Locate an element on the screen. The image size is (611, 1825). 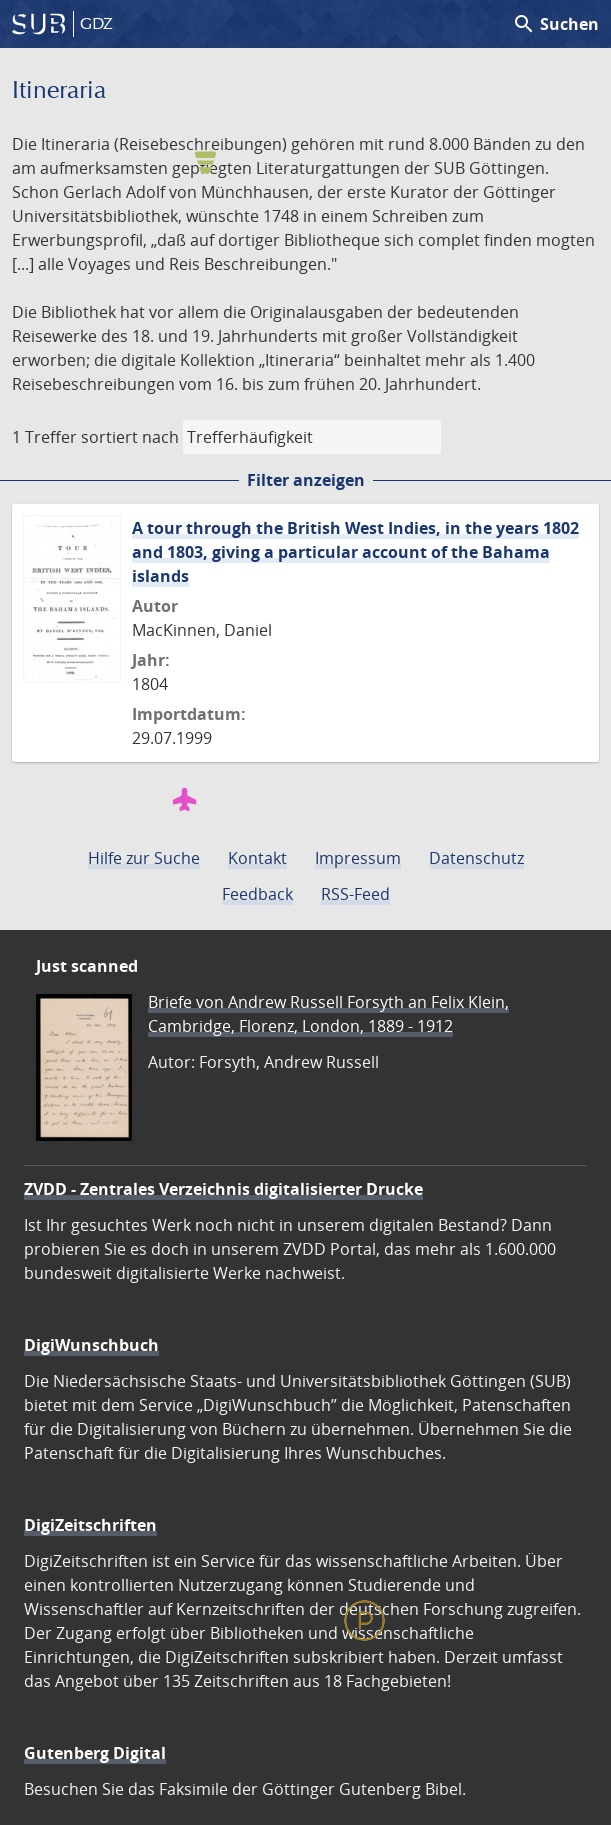
view sales funnel analytics is located at coordinates (205, 162).